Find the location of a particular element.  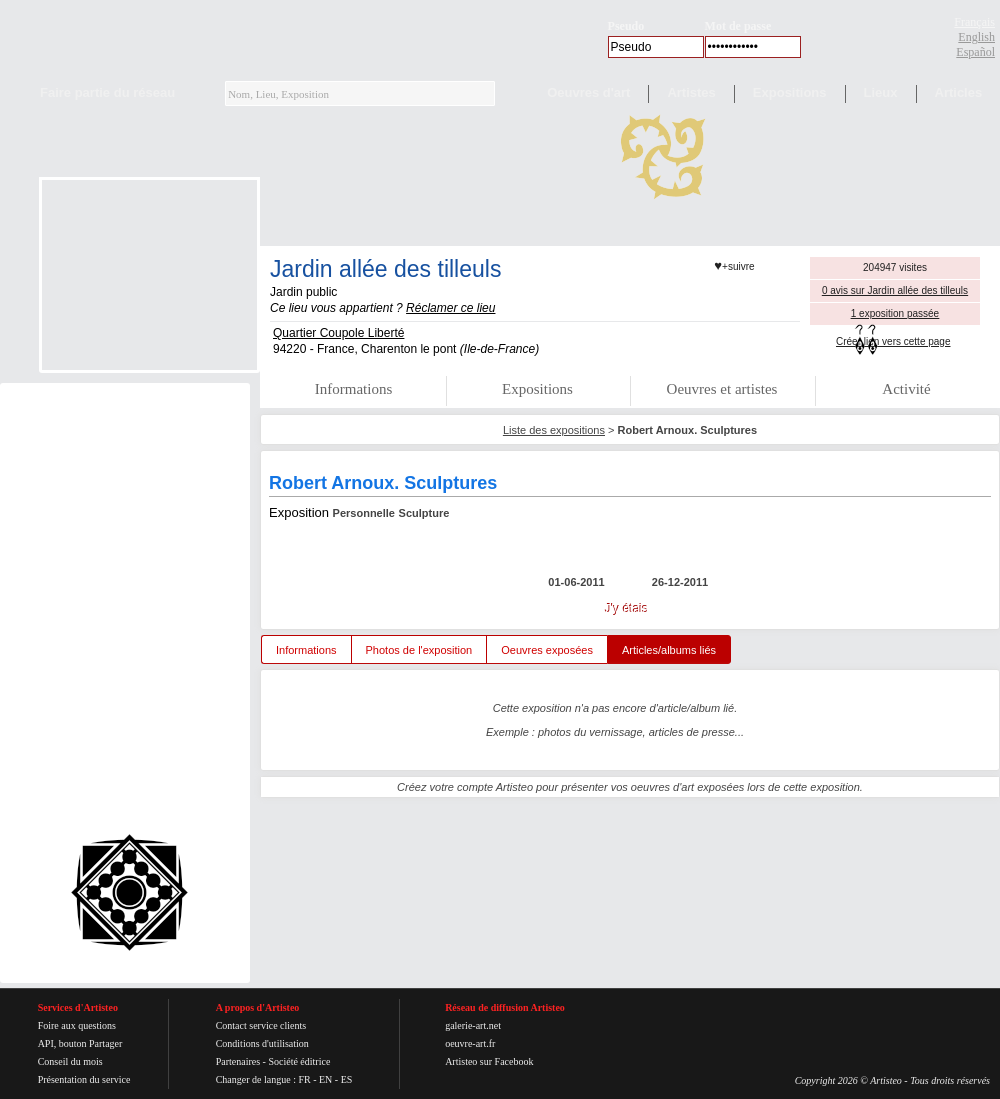

represents a curse or debuff status effect is located at coordinates (663, 157).